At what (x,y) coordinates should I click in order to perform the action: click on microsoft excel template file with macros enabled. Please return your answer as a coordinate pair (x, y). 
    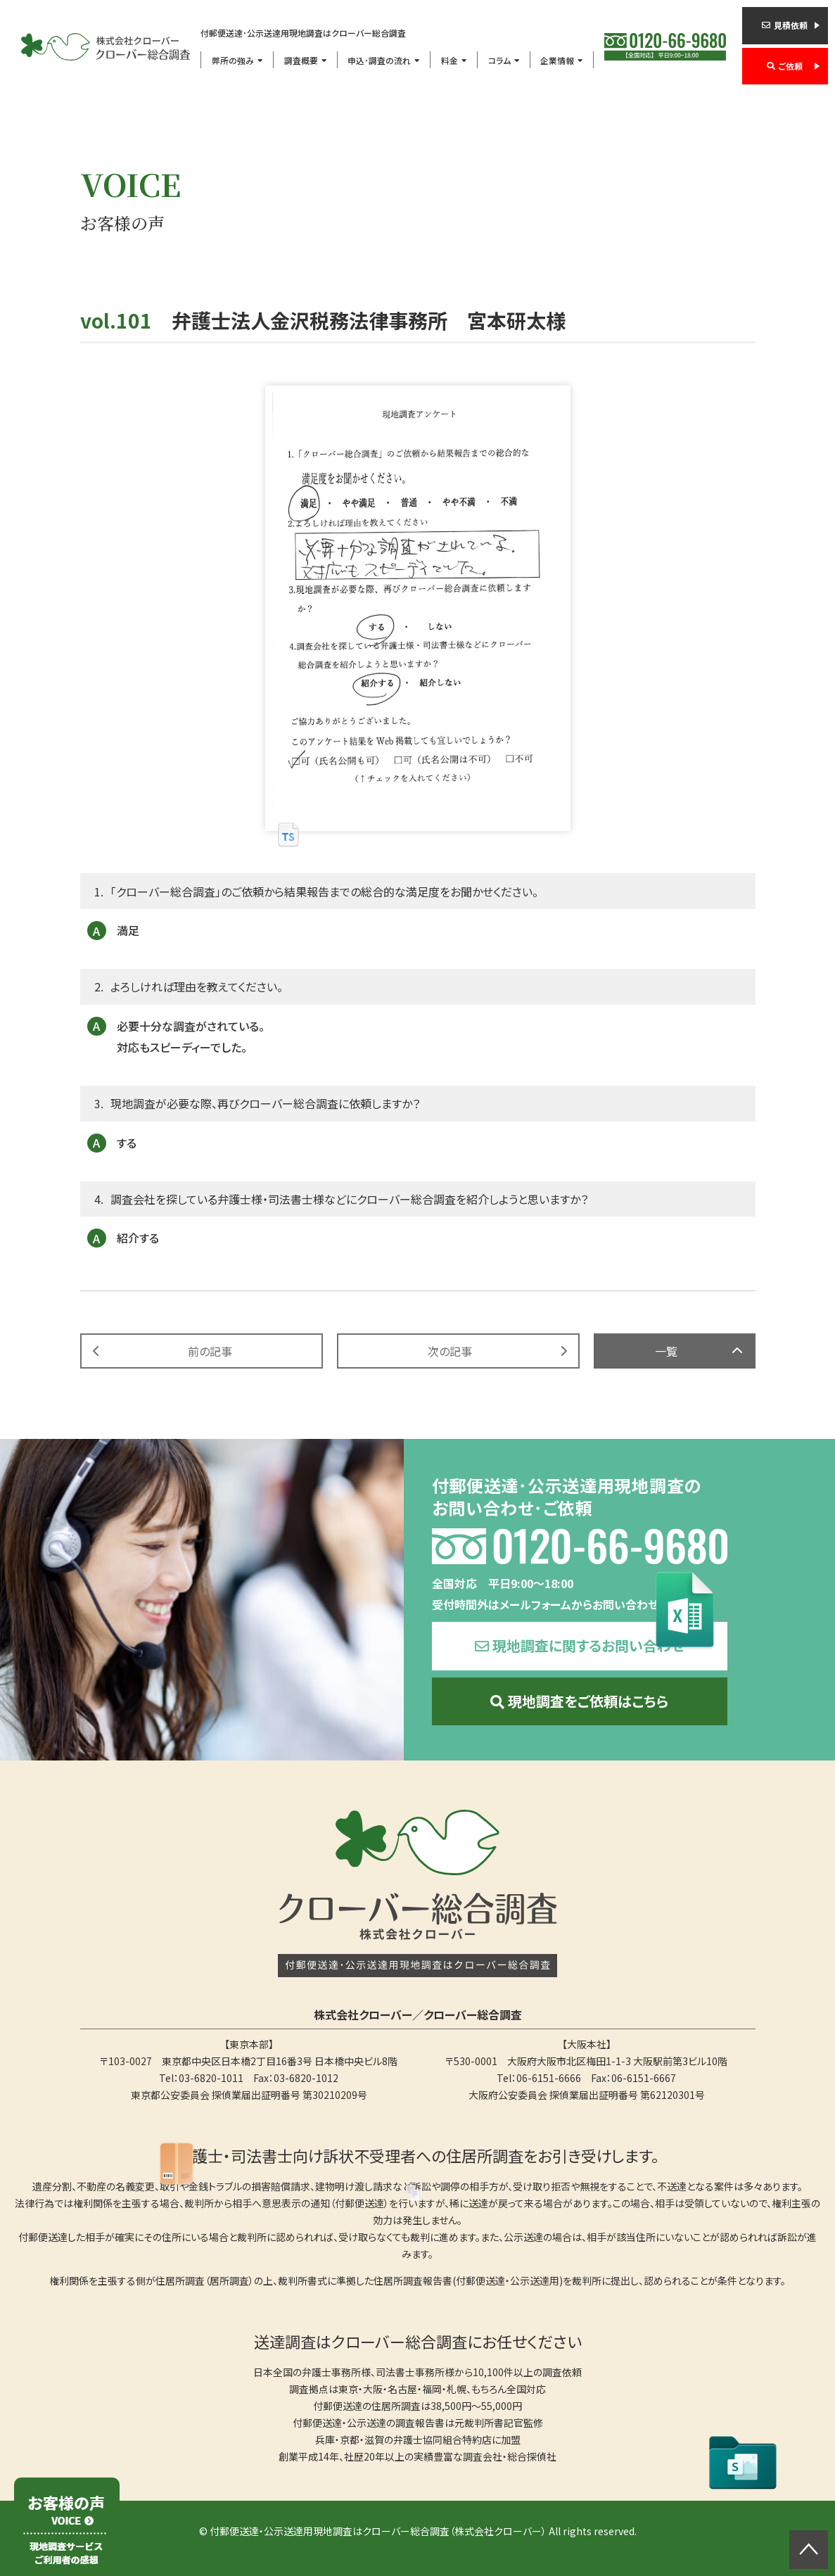
    Looking at the image, I should click on (684, 1609).